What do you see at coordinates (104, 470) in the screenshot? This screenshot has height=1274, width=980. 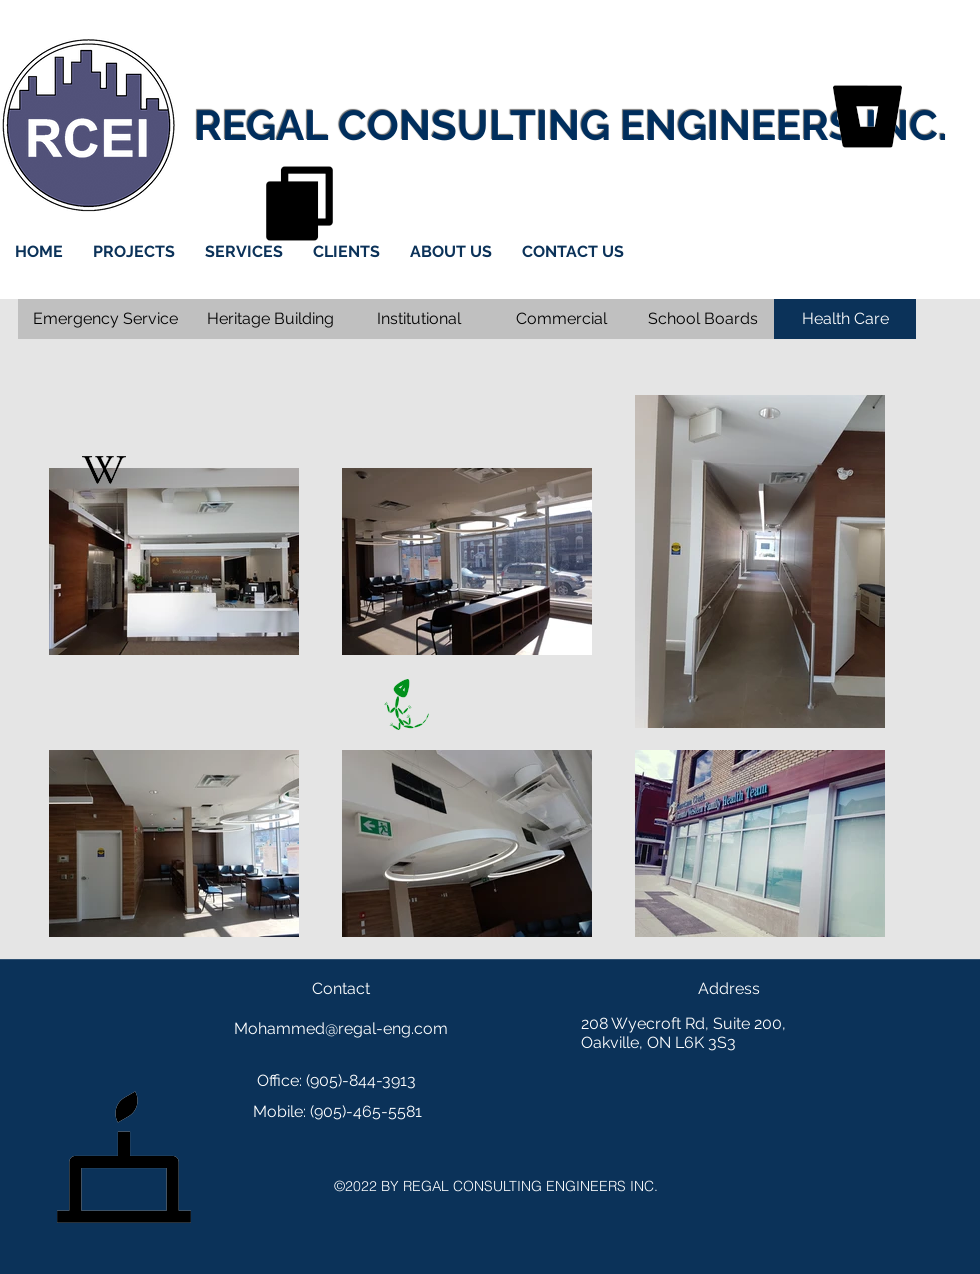 I see `open Wikipedia` at bounding box center [104, 470].